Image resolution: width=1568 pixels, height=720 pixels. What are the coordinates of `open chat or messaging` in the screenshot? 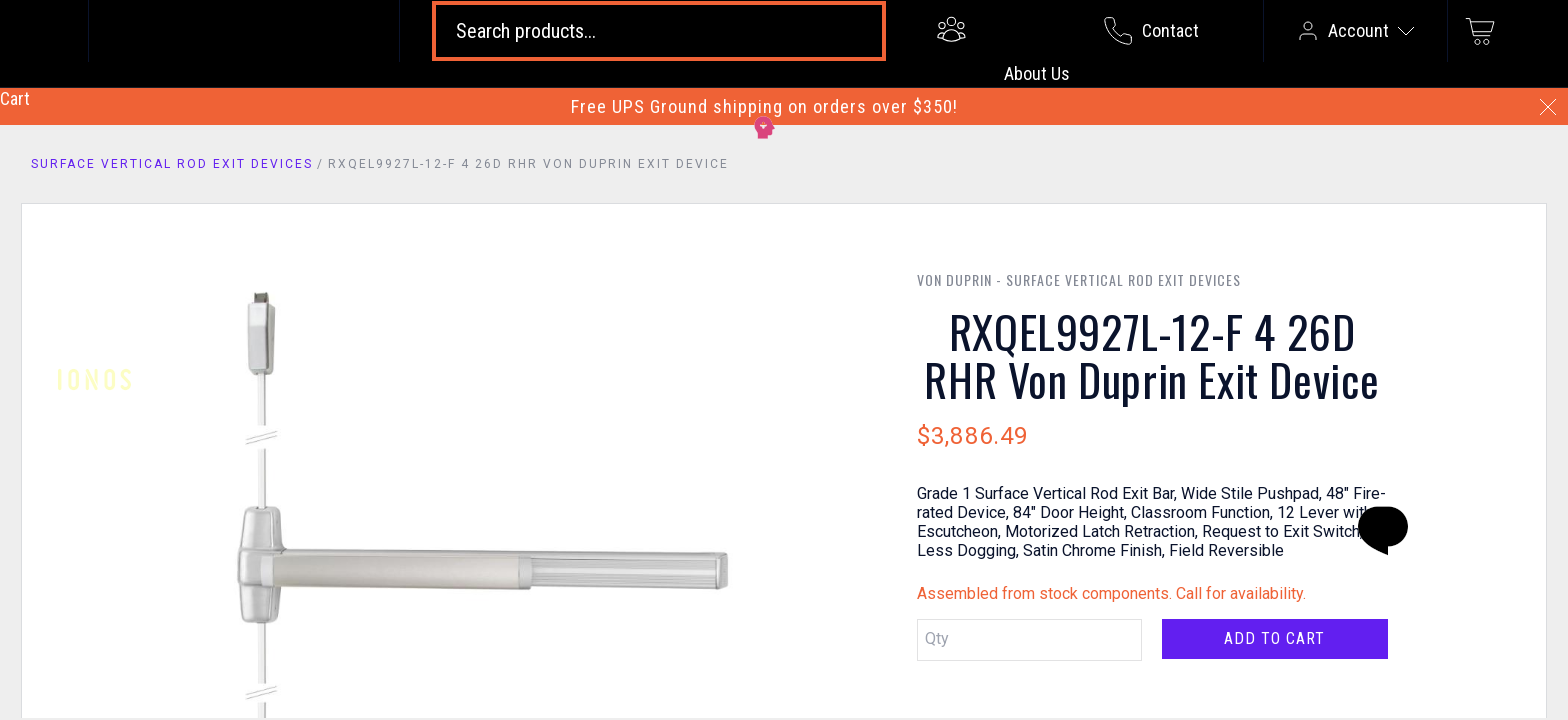 It's located at (1383, 529).